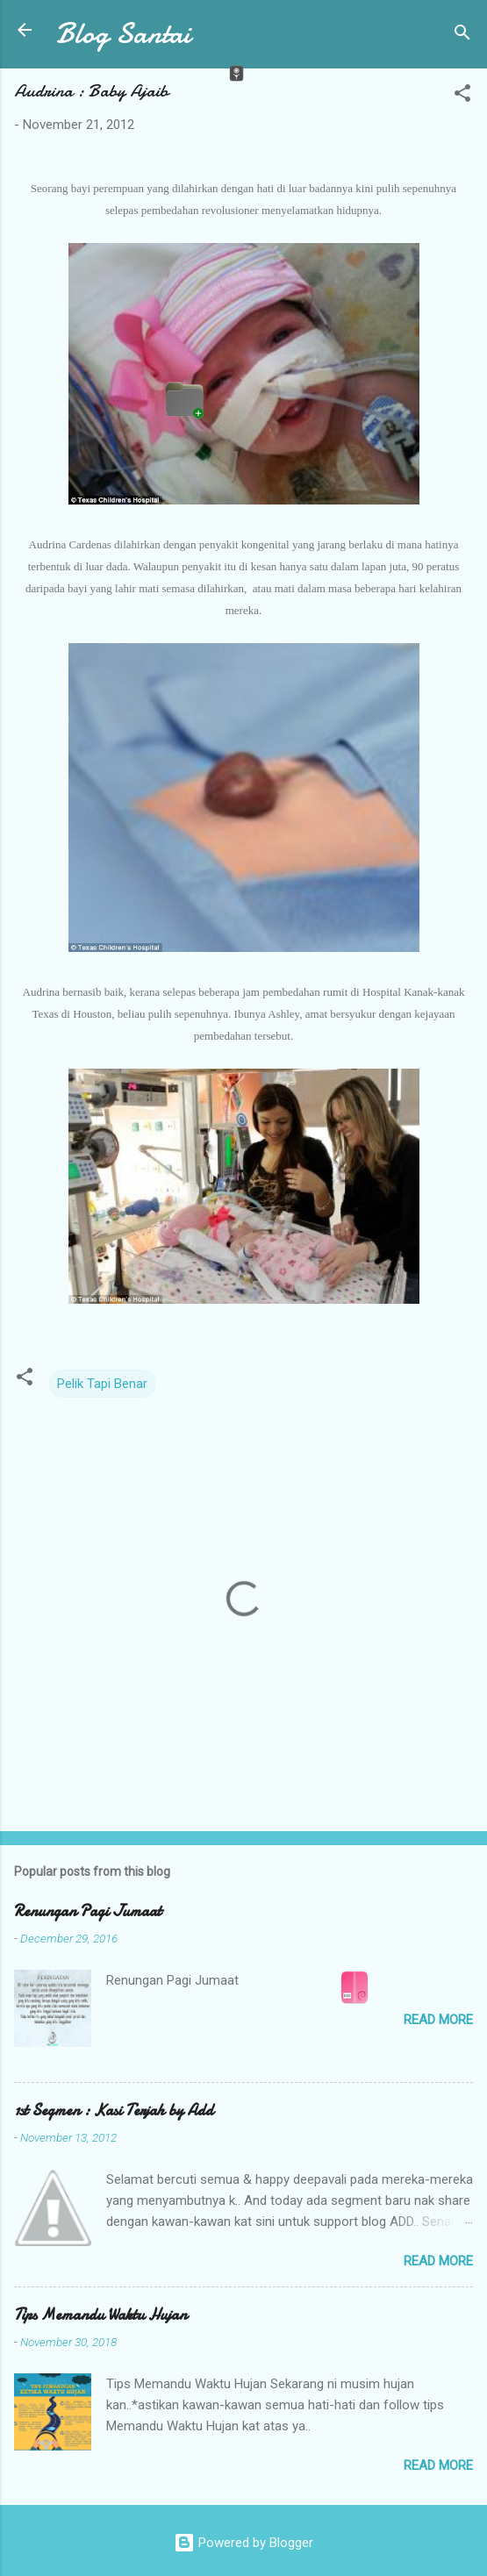 This screenshot has width=487, height=2576. What do you see at coordinates (355, 1987) in the screenshot?
I see `debian software package file` at bounding box center [355, 1987].